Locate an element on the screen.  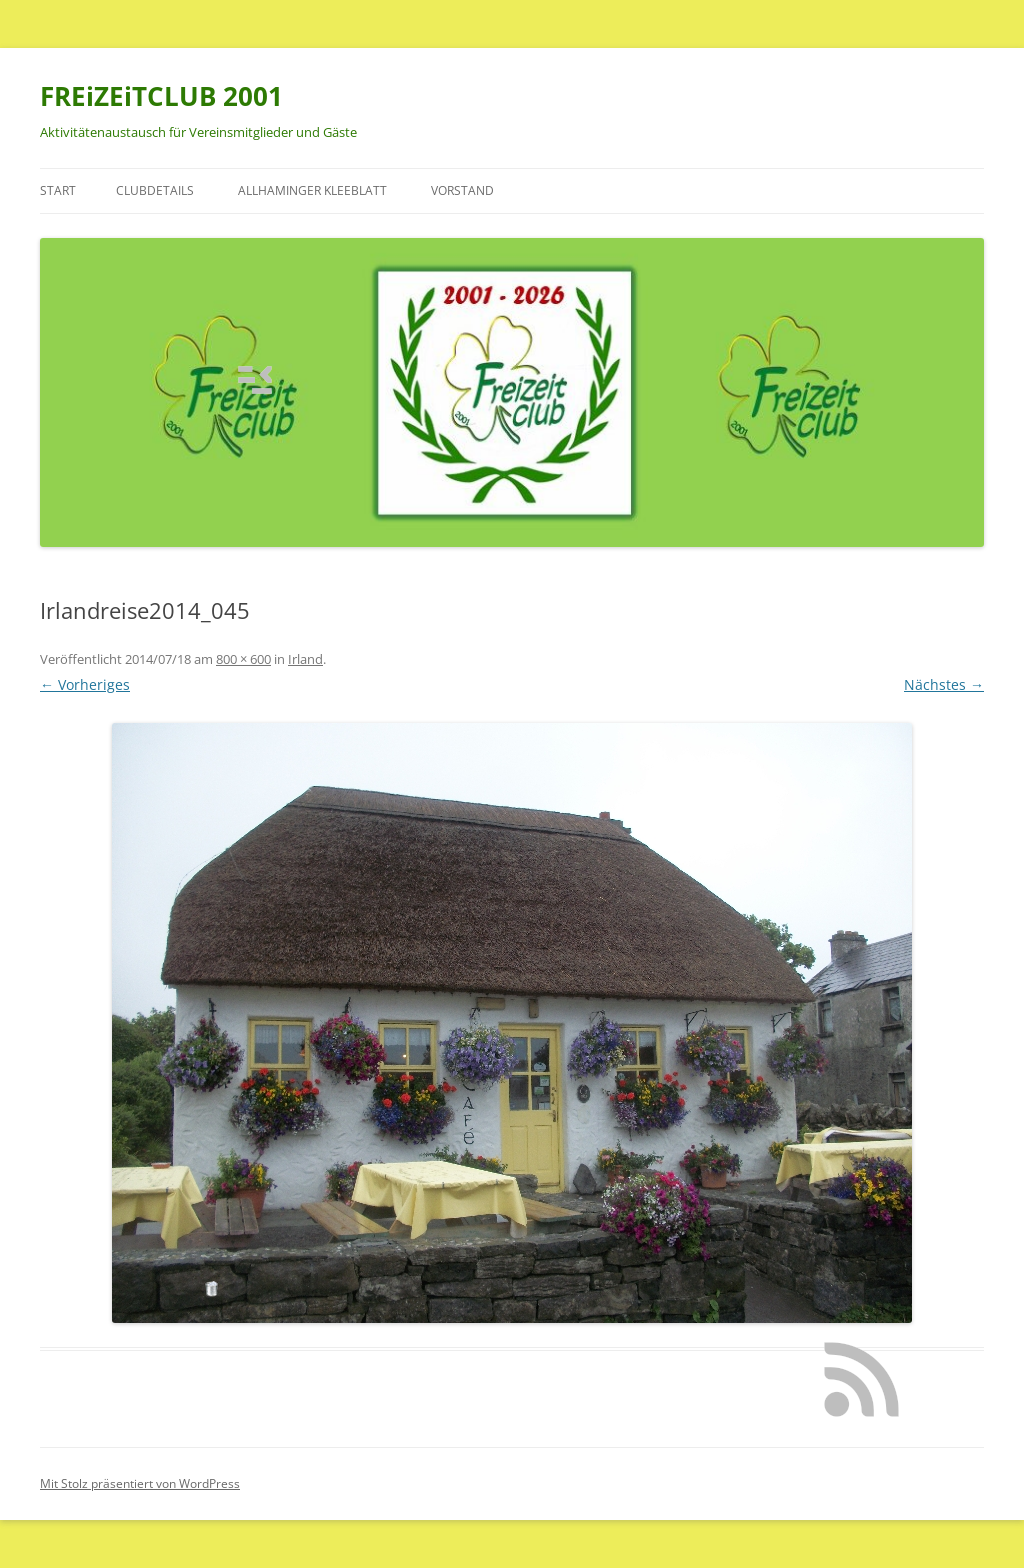
view items in your trash folder is located at coordinates (211, 1288).